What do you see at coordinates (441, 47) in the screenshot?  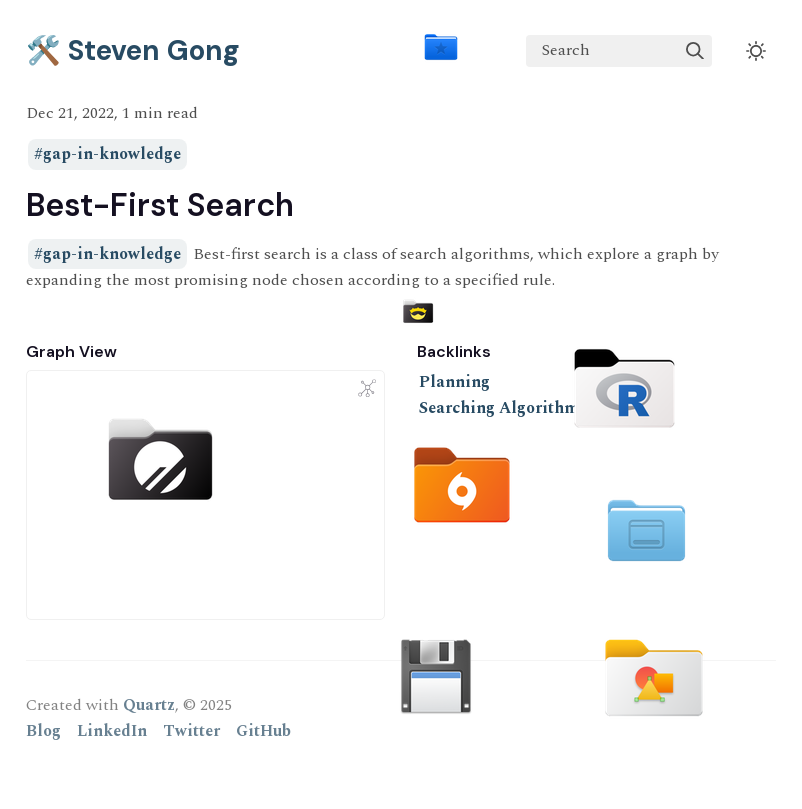 I see `access bookmarked or favorite files` at bounding box center [441, 47].